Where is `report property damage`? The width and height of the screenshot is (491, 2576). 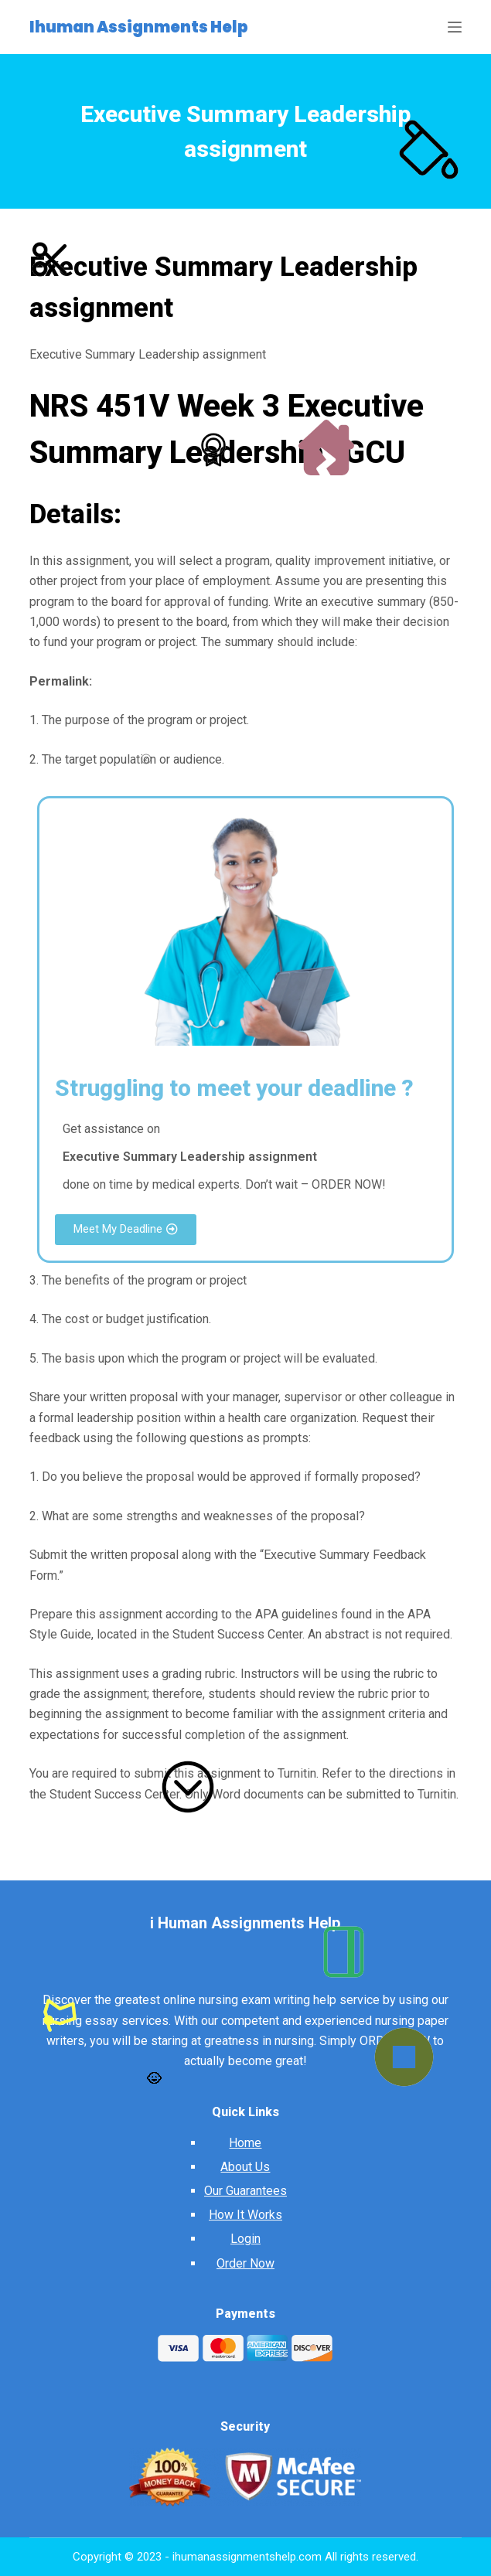 report property damage is located at coordinates (326, 447).